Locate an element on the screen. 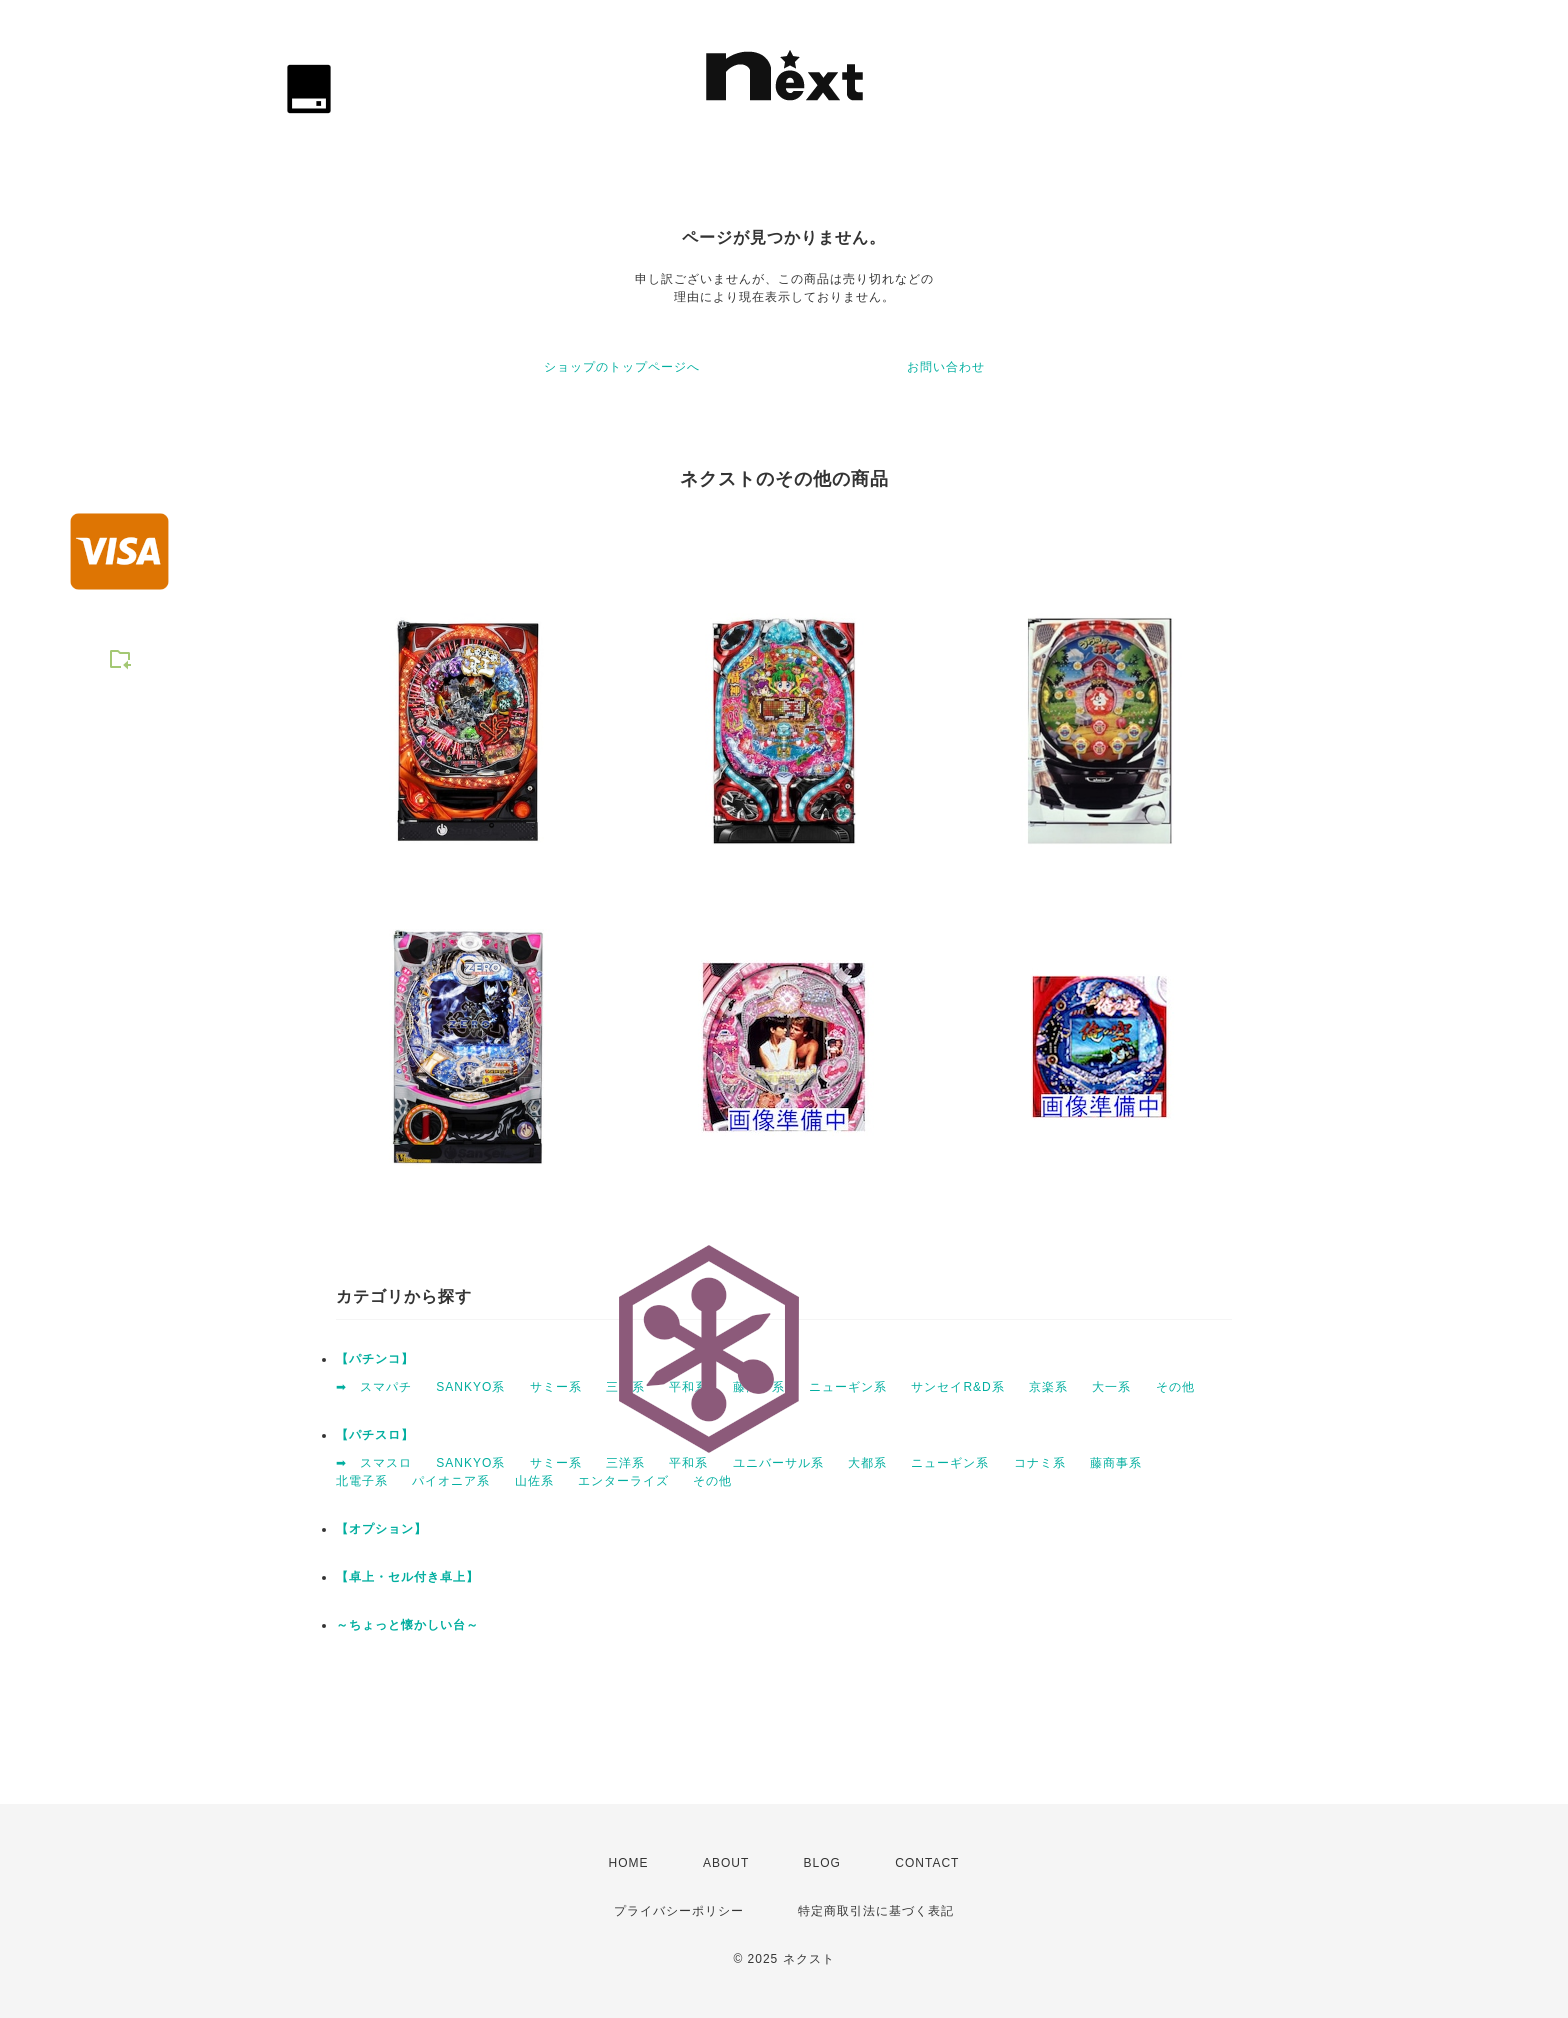 The height and width of the screenshot is (2018, 1568). pay with Visa credit or debit card is located at coordinates (119, 551).